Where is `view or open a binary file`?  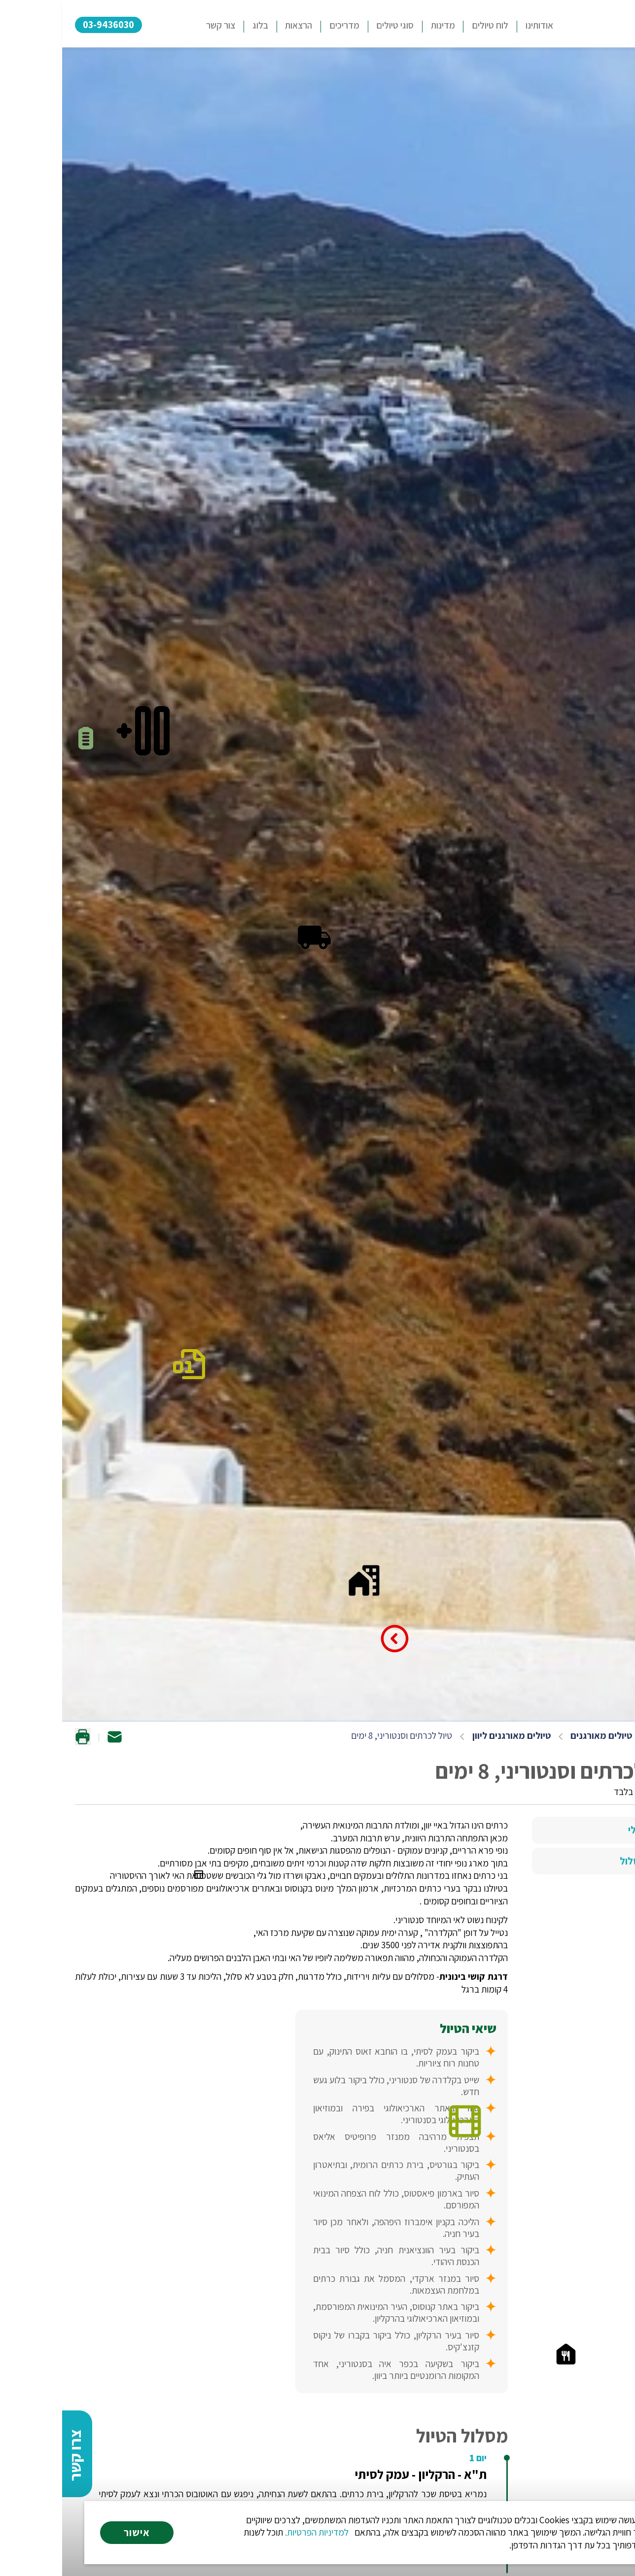 view or open a binary file is located at coordinates (189, 1365).